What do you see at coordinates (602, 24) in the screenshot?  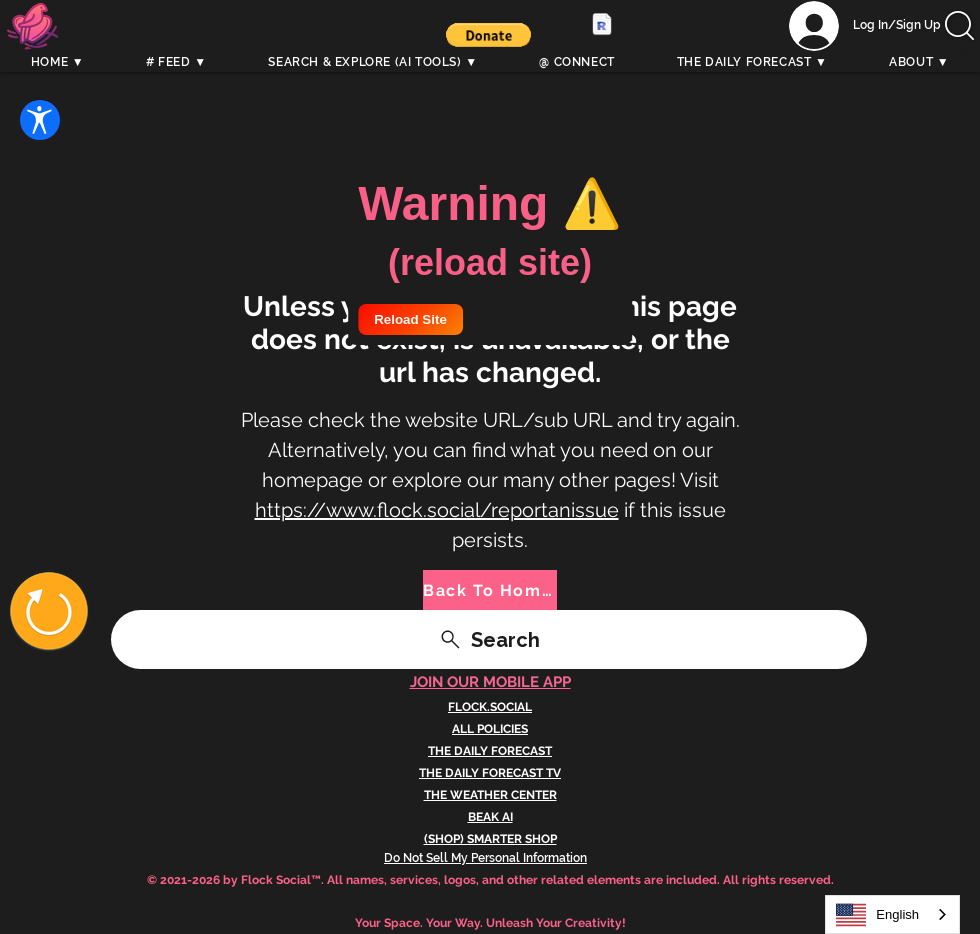 I see `an R programming language source file` at bounding box center [602, 24].